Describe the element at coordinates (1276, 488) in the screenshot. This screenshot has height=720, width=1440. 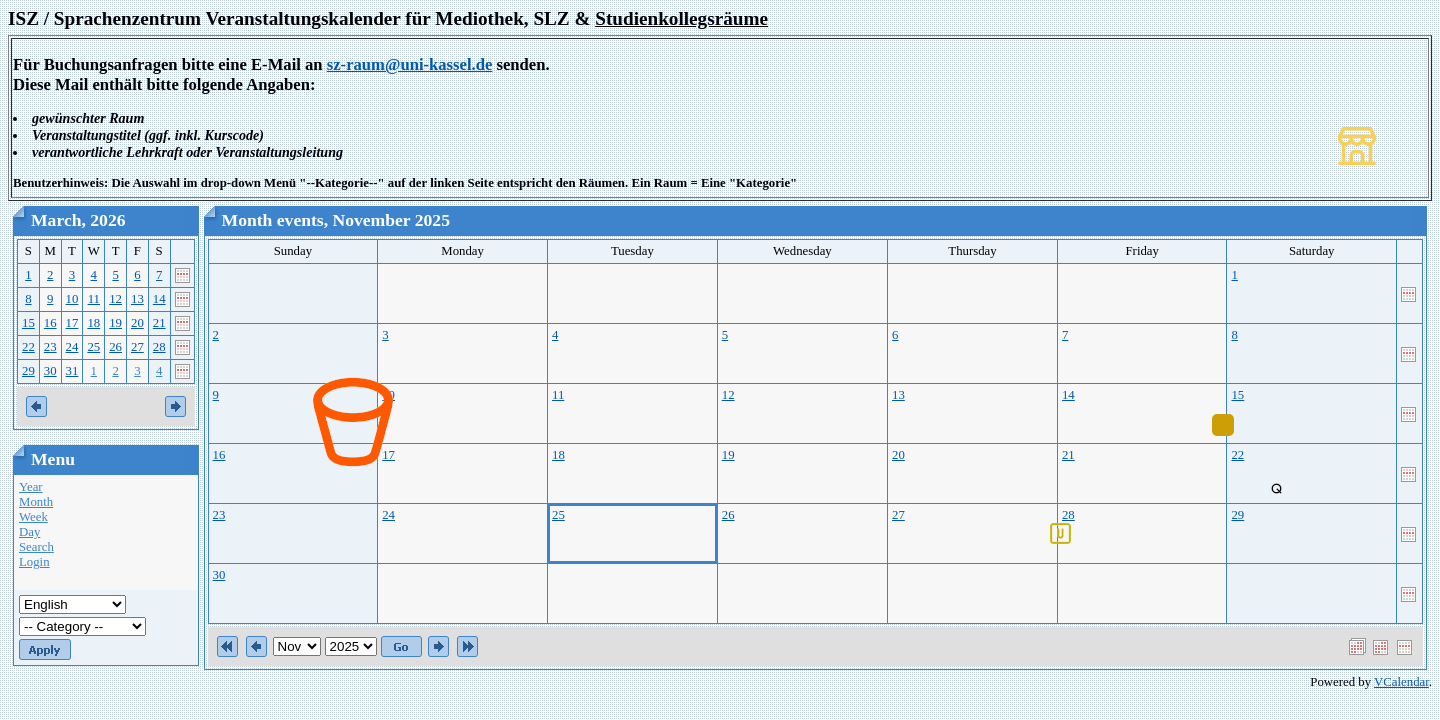
I see `indicates guatemalan quetzal currency` at that location.